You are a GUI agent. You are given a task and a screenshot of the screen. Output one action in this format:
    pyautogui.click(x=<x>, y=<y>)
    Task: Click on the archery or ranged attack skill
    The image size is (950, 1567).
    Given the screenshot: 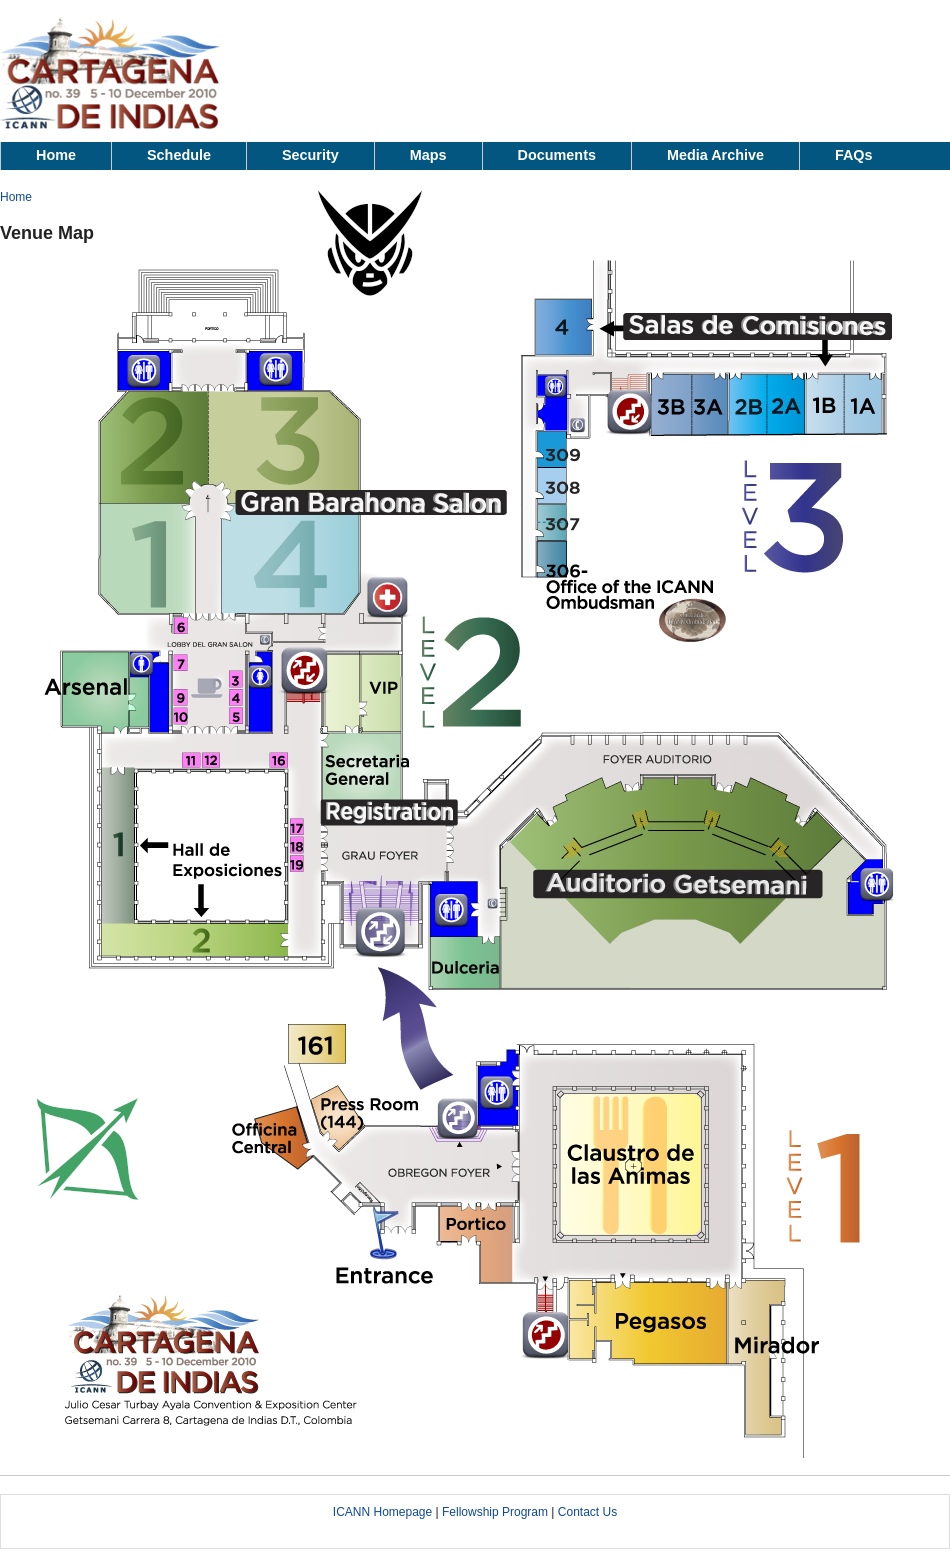 What is the action you would take?
    pyautogui.click(x=87, y=1148)
    